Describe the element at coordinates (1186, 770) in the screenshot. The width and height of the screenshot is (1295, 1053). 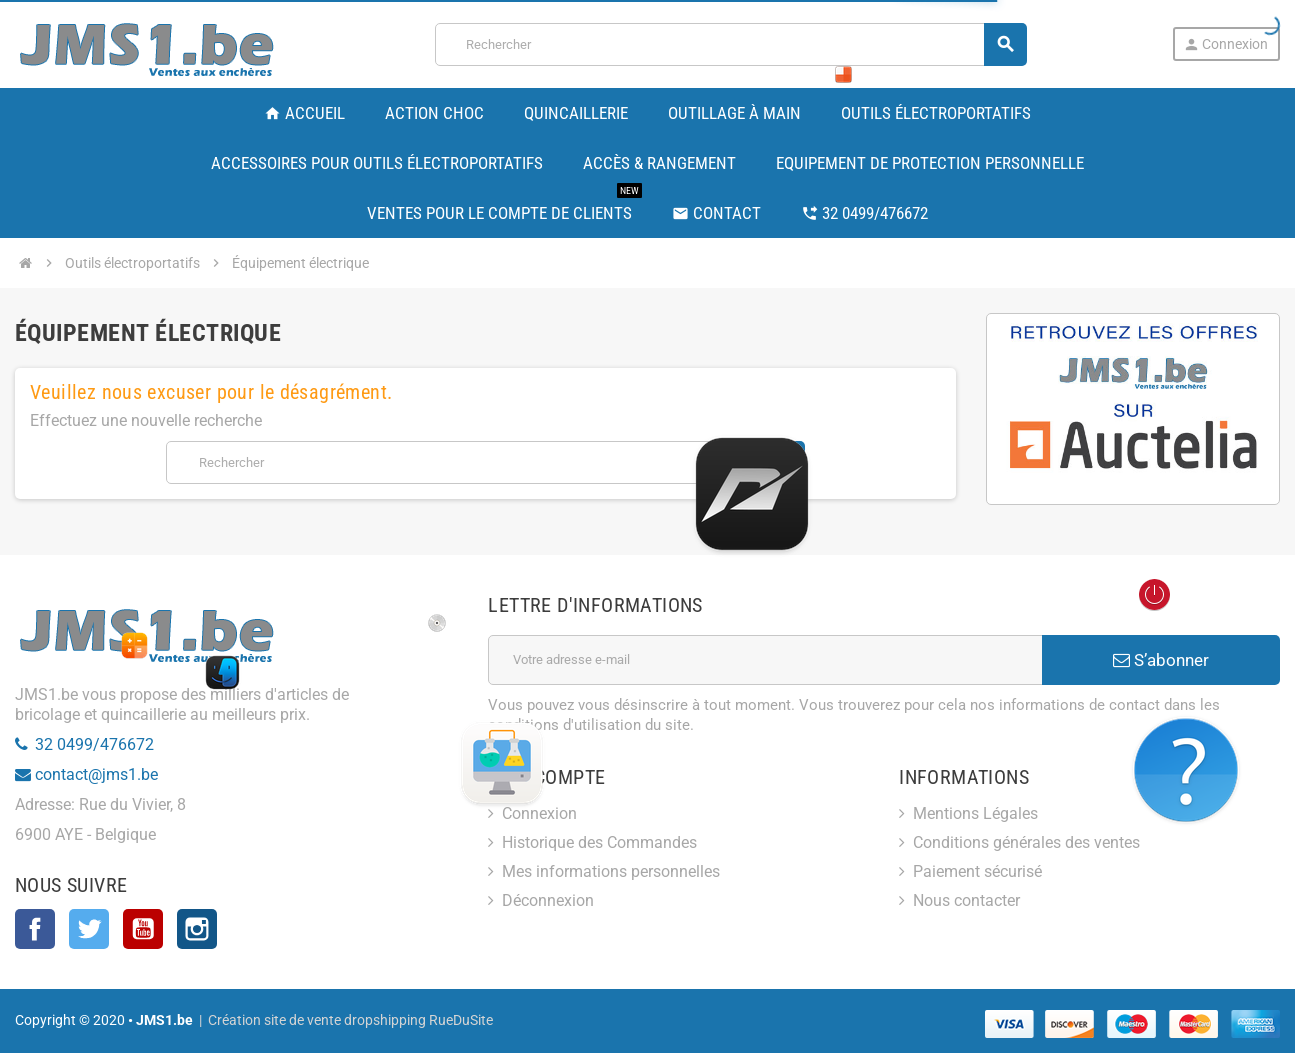
I see `open the help or support center` at that location.